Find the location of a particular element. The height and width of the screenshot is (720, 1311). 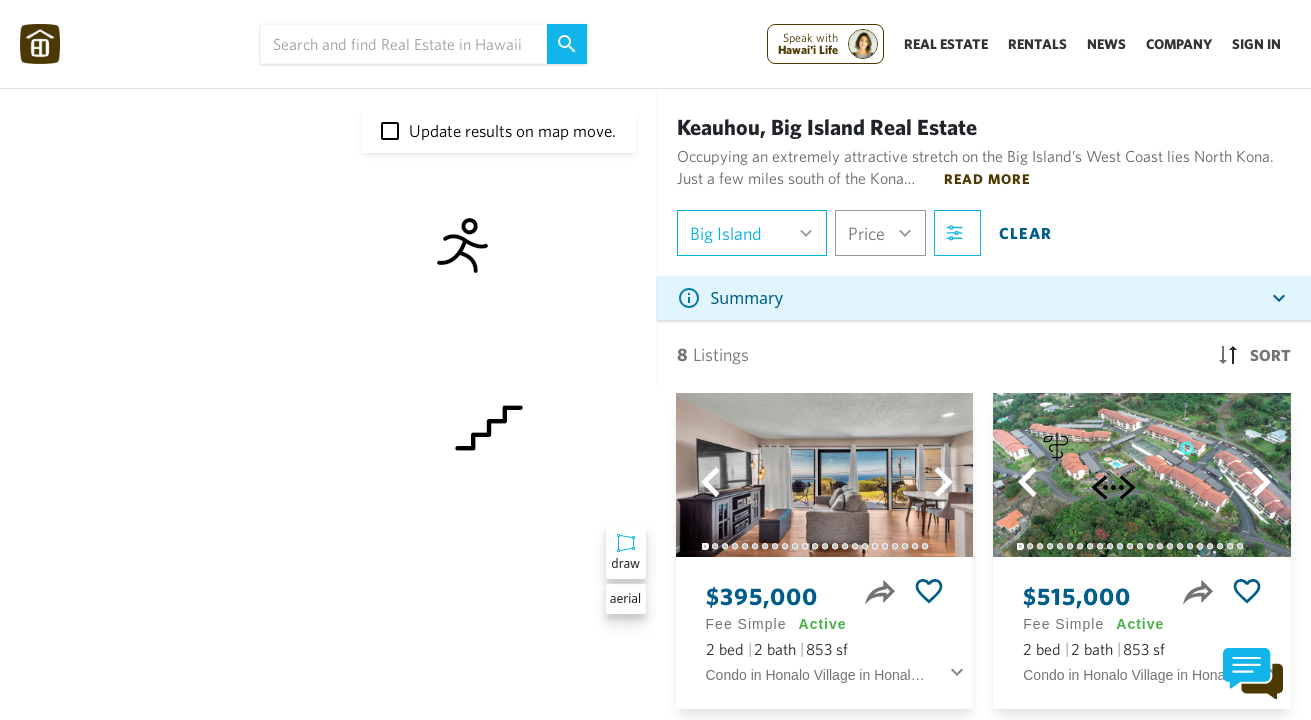

start a run or workout activity is located at coordinates (463, 244).